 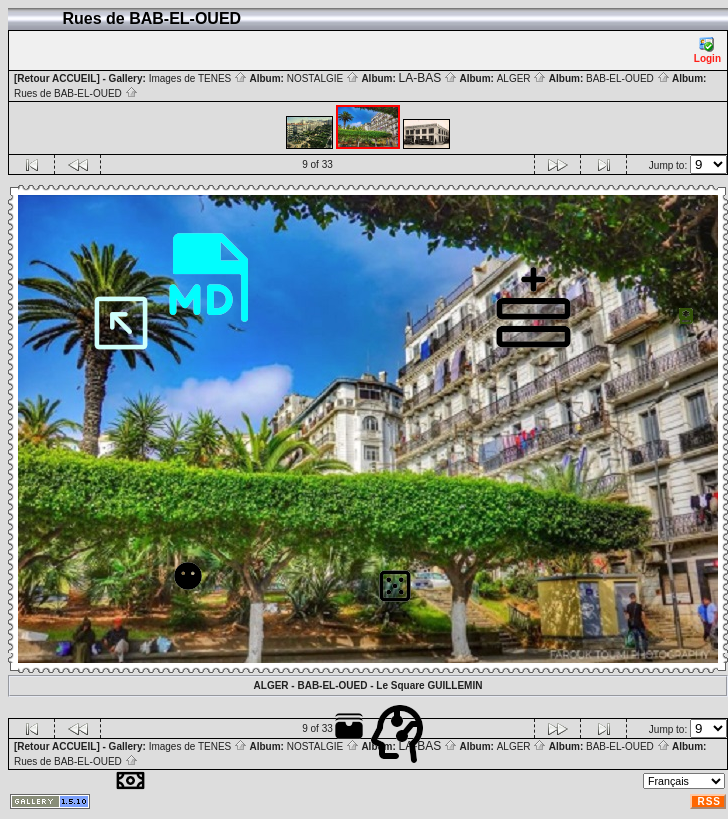 I want to click on view account balance or funds, so click(x=130, y=780).